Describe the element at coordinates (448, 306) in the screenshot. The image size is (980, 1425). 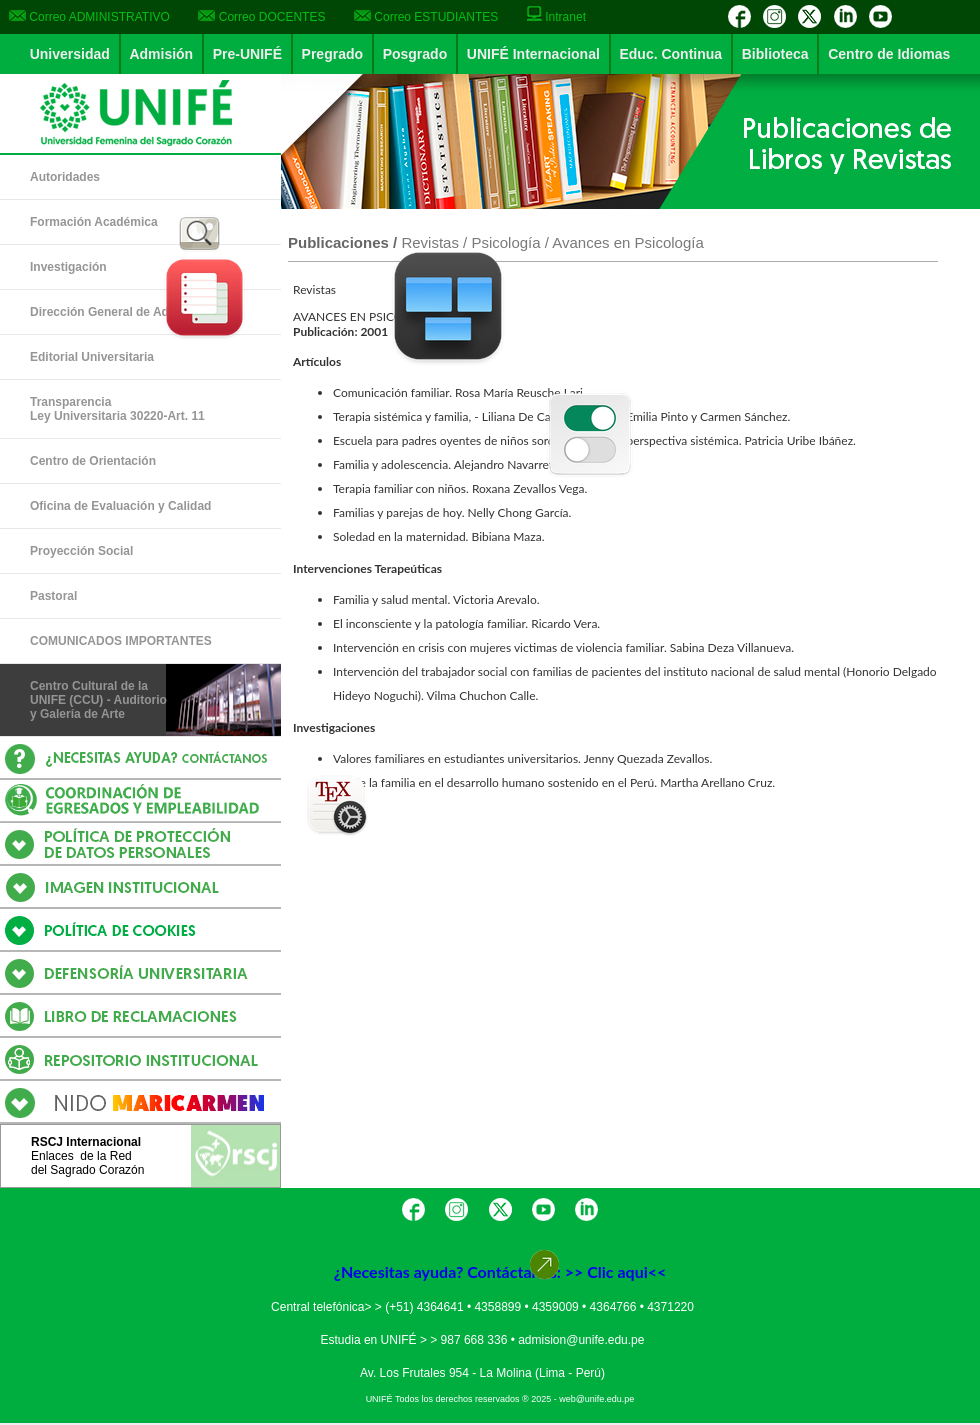
I see `open multitasking view` at that location.